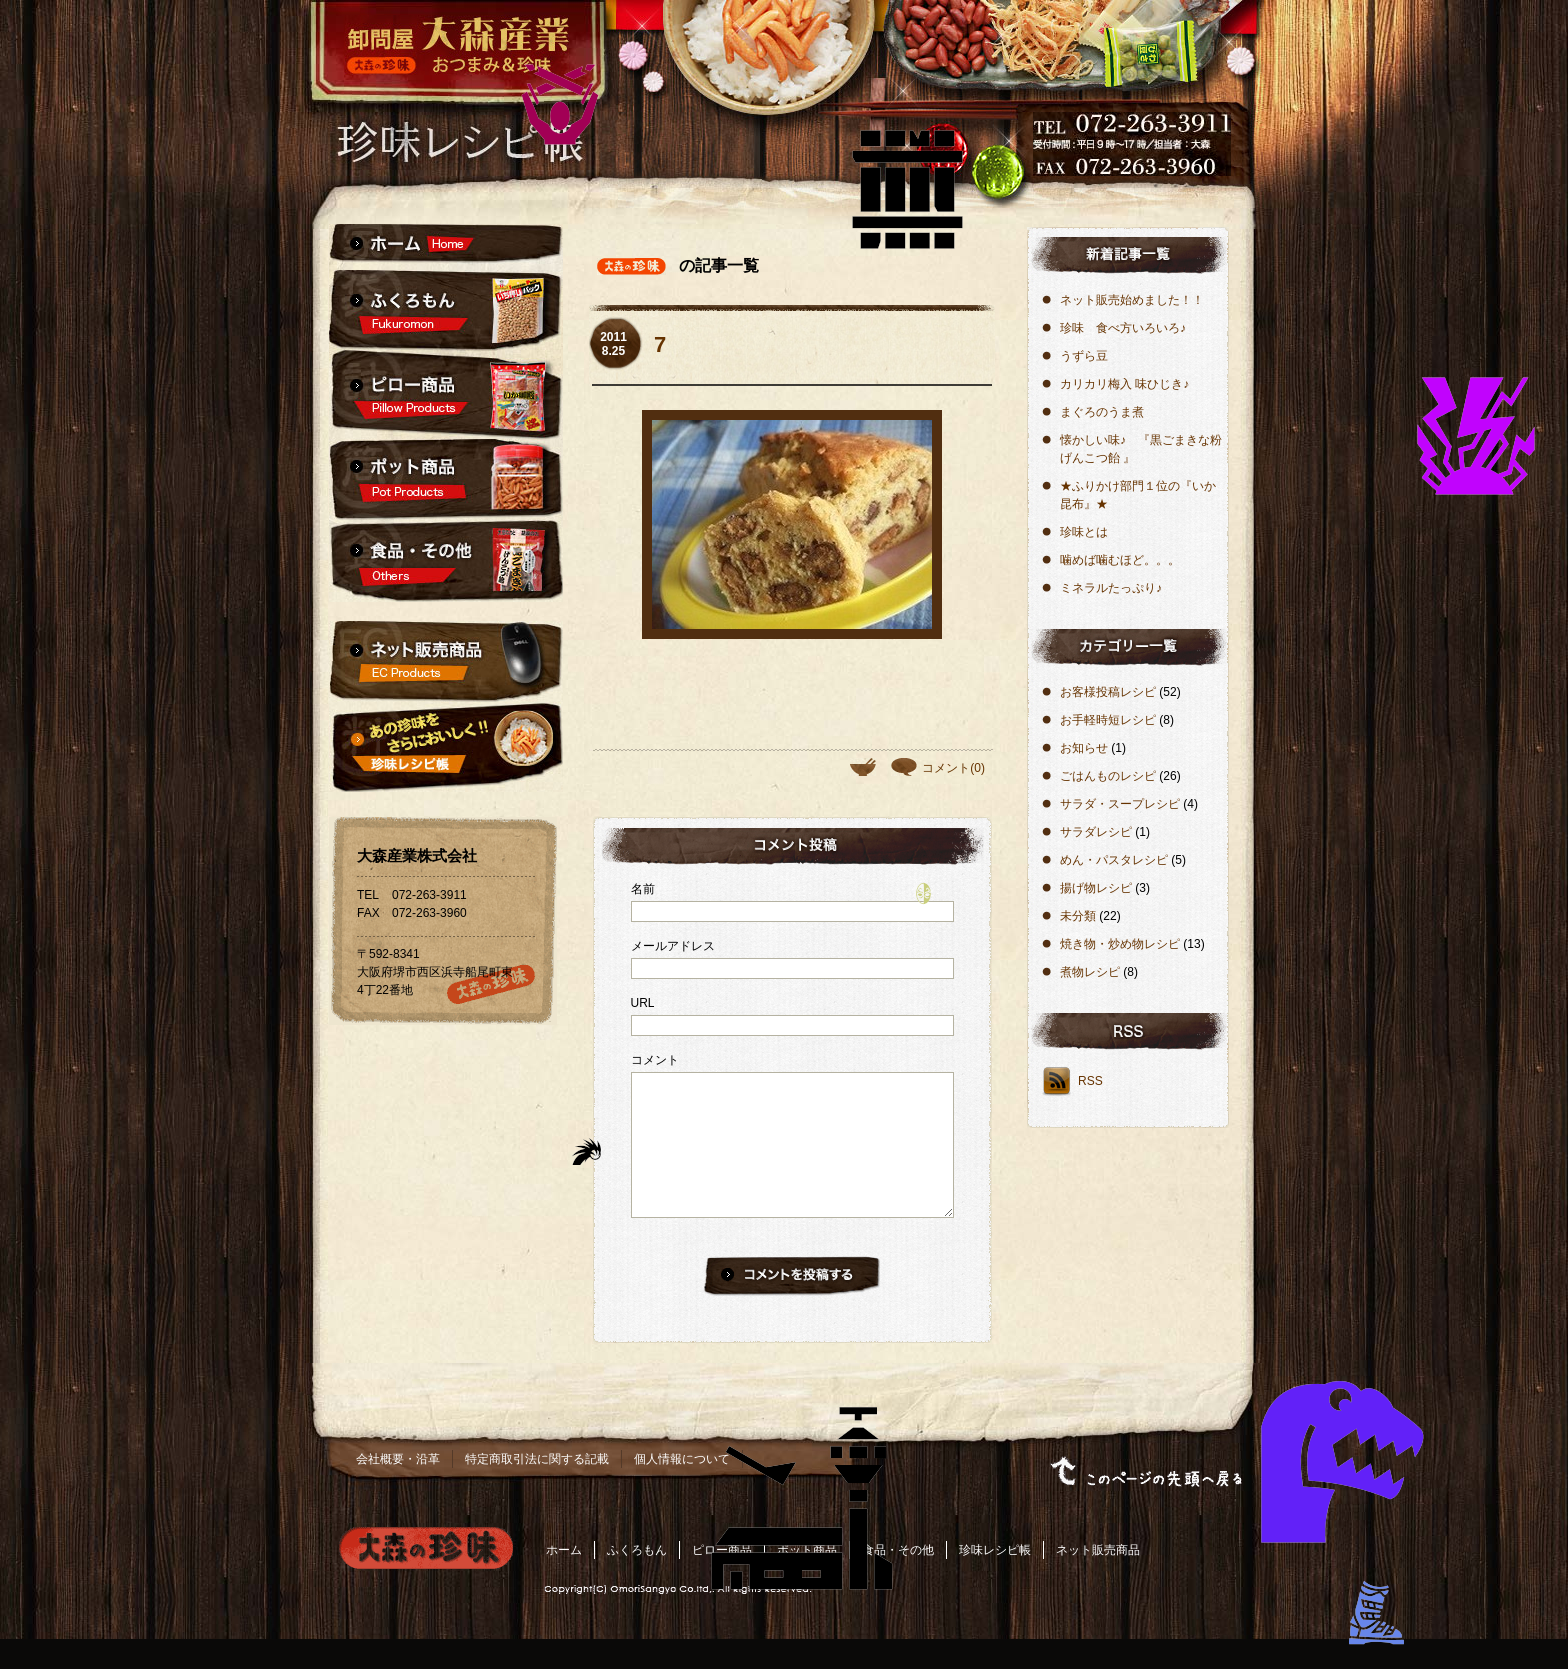 Image resolution: width=1568 pixels, height=1669 pixels. Describe the element at coordinates (1342, 1461) in the screenshot. I see `dinosaur or t-rex character selection` at that location.